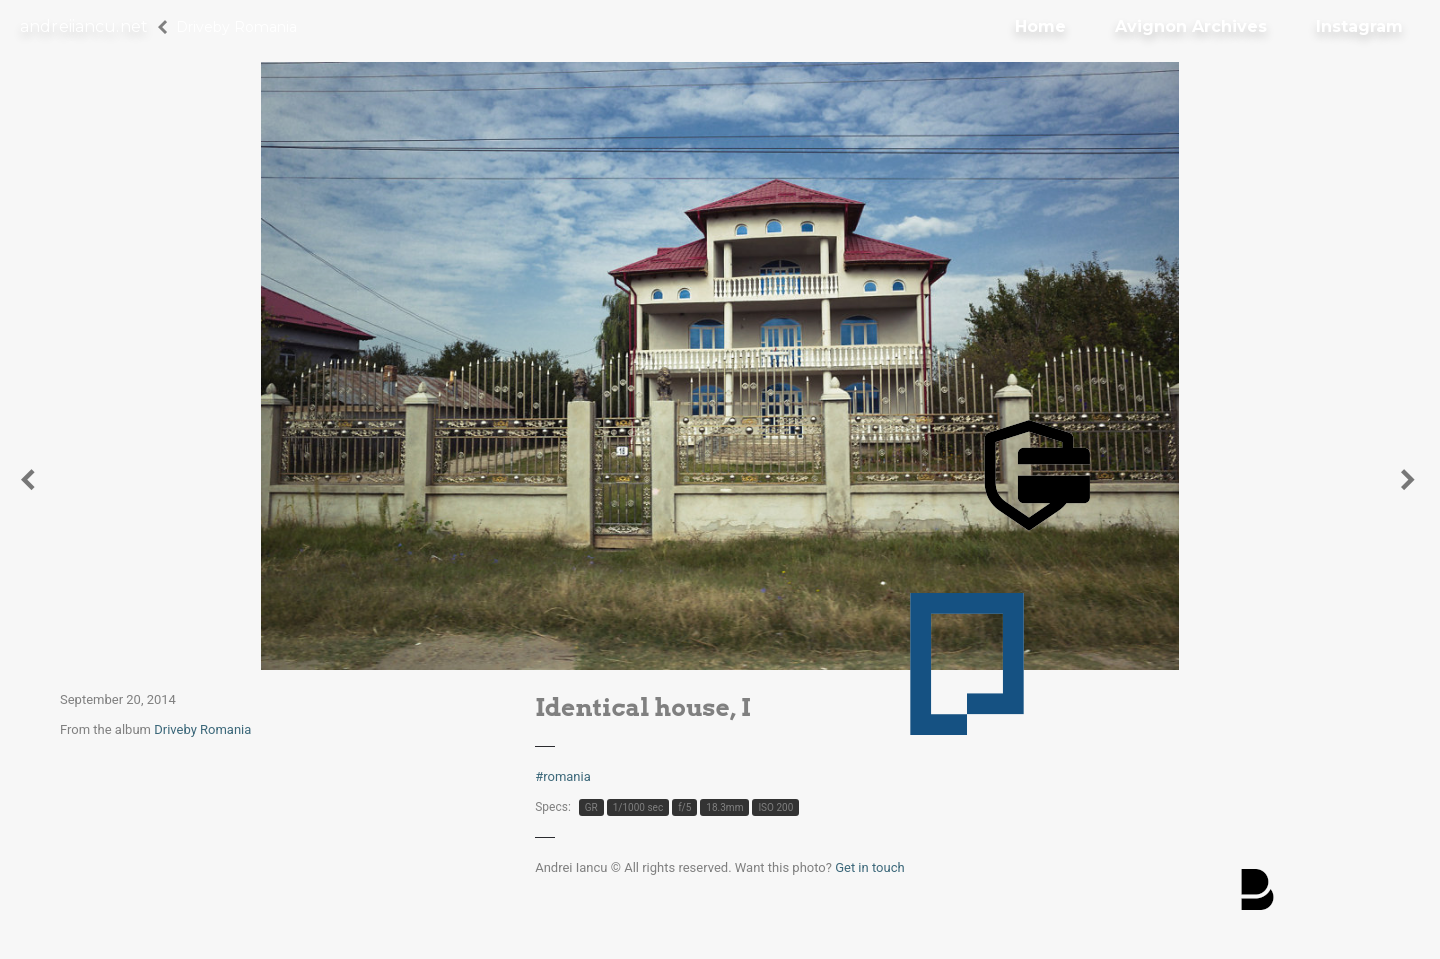 Image resolution: width=1440 pixels, height=959 pixels. What do you see at coordinates (1034, 475) in the screenshot?
I see `indicates a secure payment method` at bounding box center [1034, 475].